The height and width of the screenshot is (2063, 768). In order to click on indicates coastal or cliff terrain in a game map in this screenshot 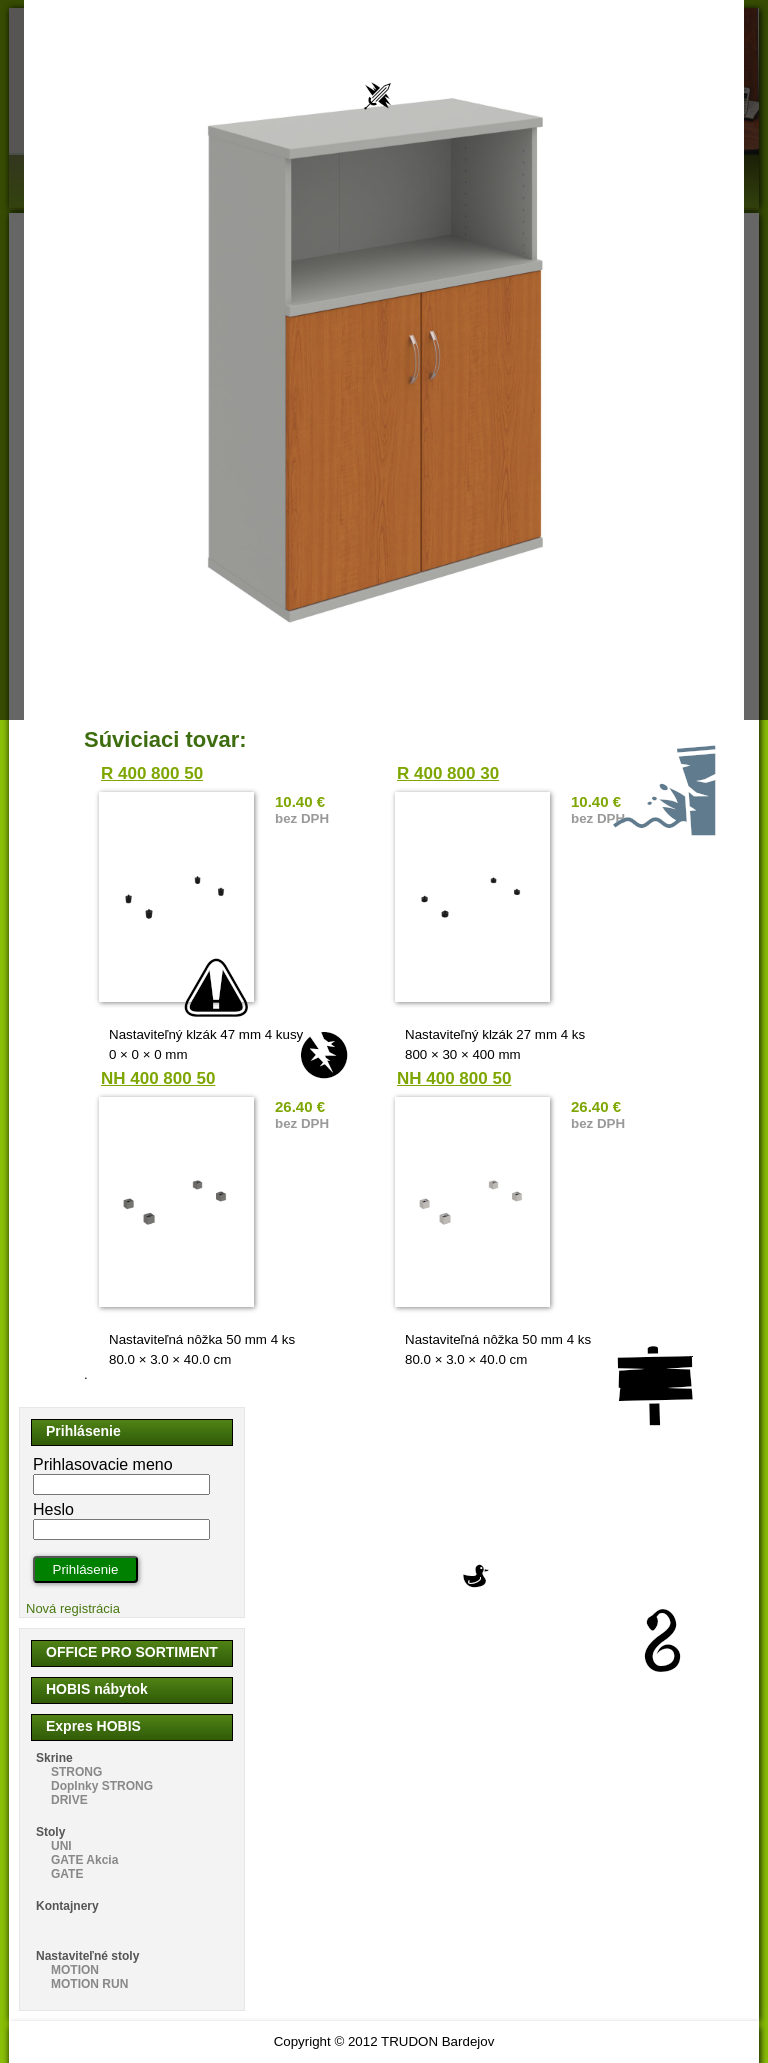, I will do `click(664, 784)`.